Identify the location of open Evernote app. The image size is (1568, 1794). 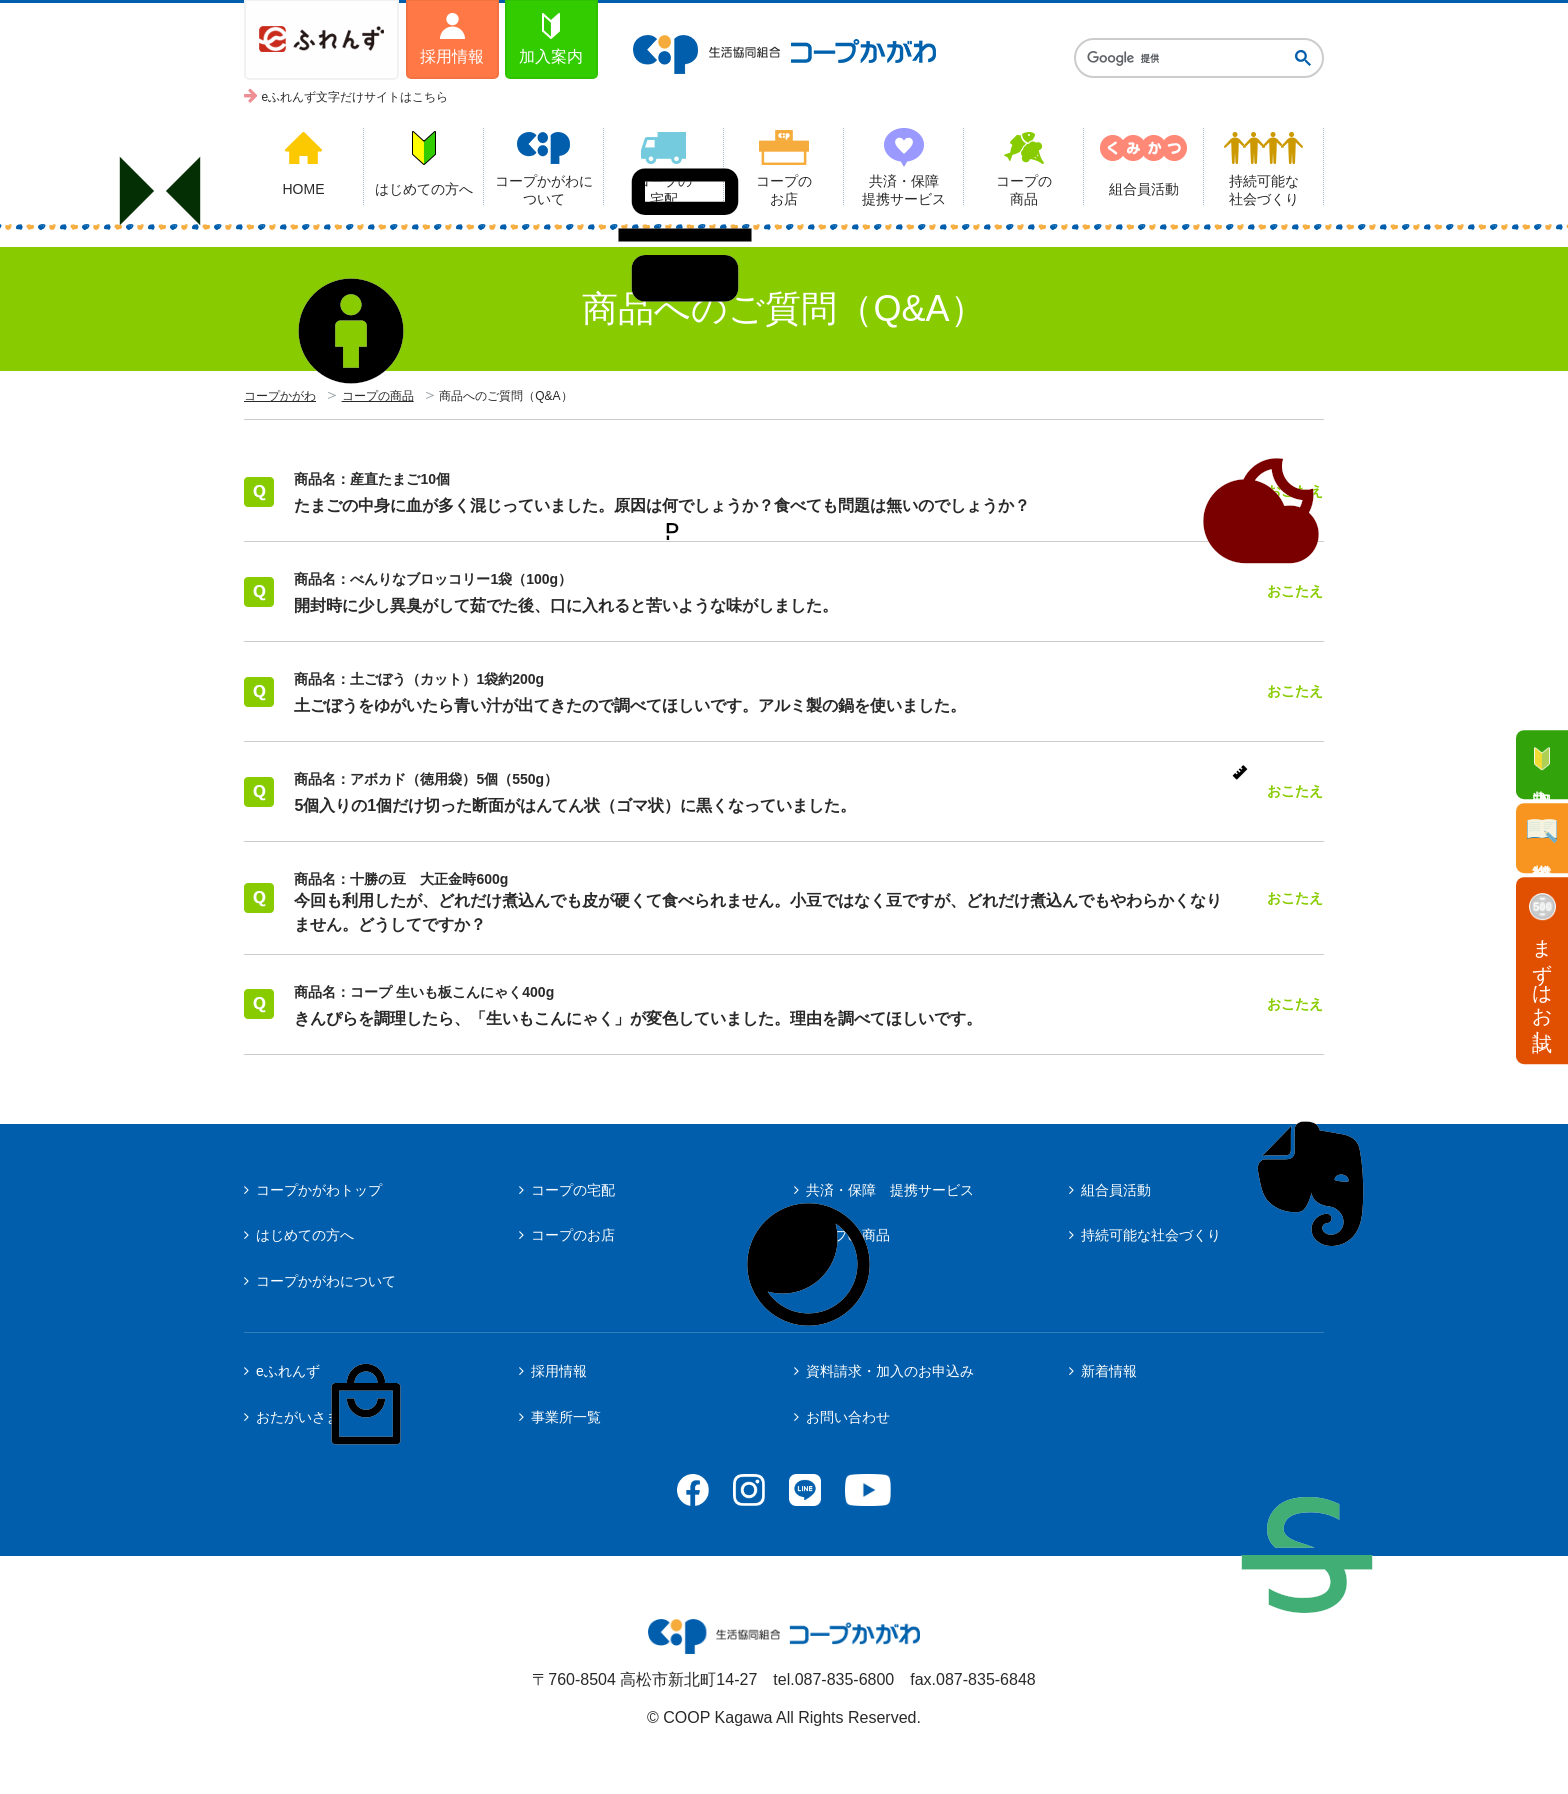
(1310, 1180).